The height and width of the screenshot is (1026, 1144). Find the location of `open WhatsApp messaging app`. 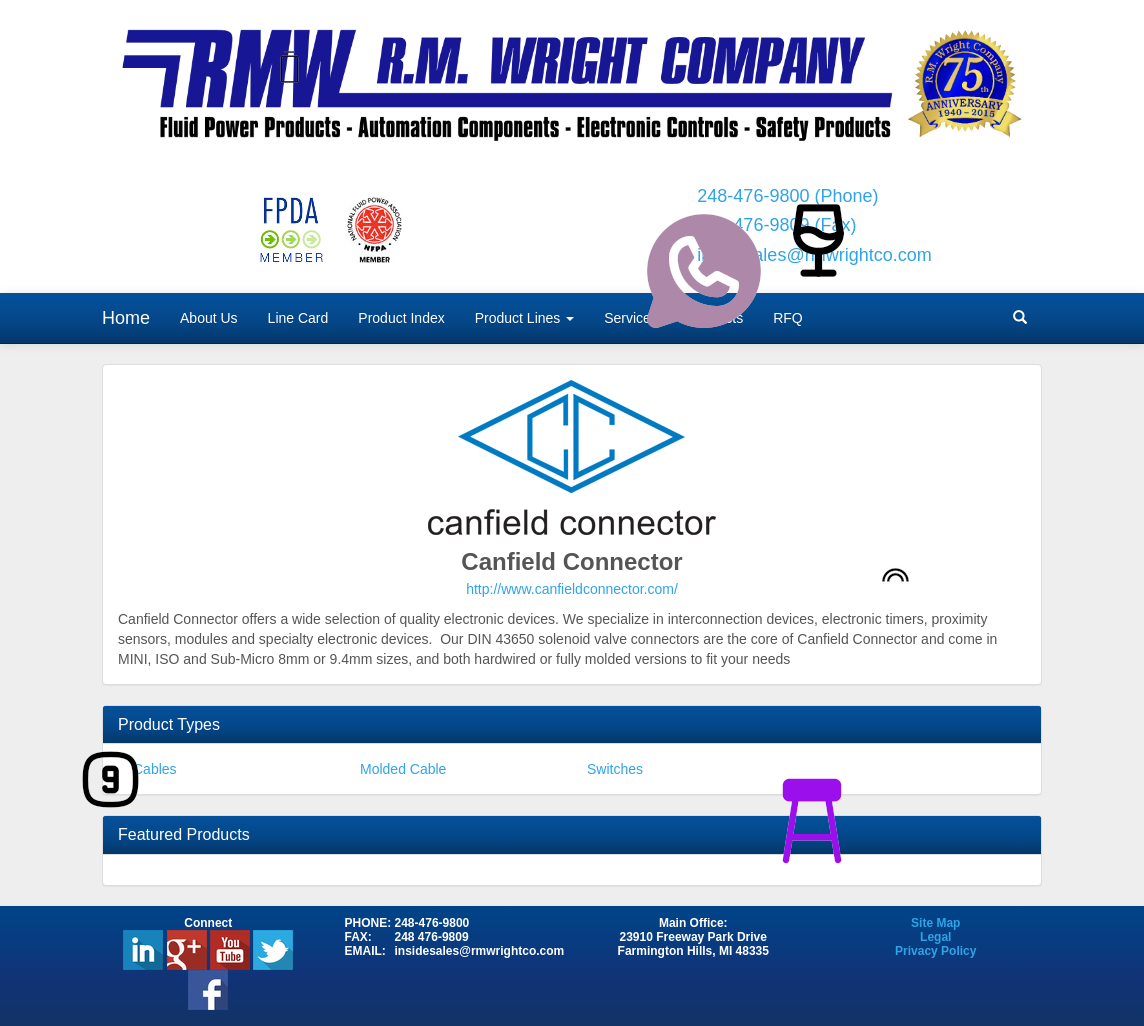

open WhatsApp messaging app is located at coordinates (704, 271).